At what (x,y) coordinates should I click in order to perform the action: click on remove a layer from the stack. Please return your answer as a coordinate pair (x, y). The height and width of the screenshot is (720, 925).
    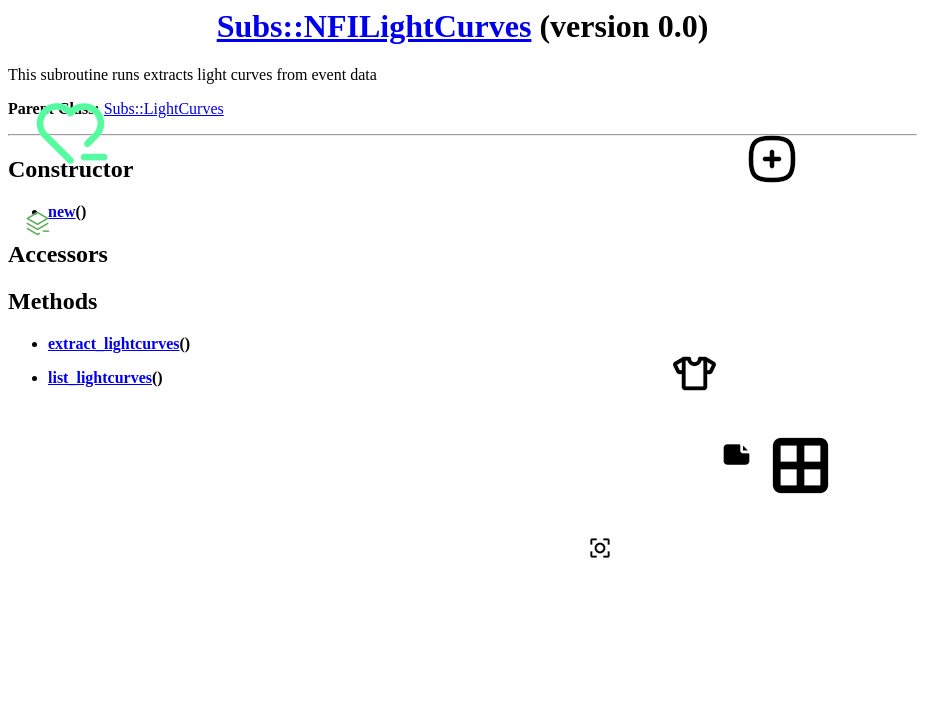
    Looking at the image, I should click on (37, 223).